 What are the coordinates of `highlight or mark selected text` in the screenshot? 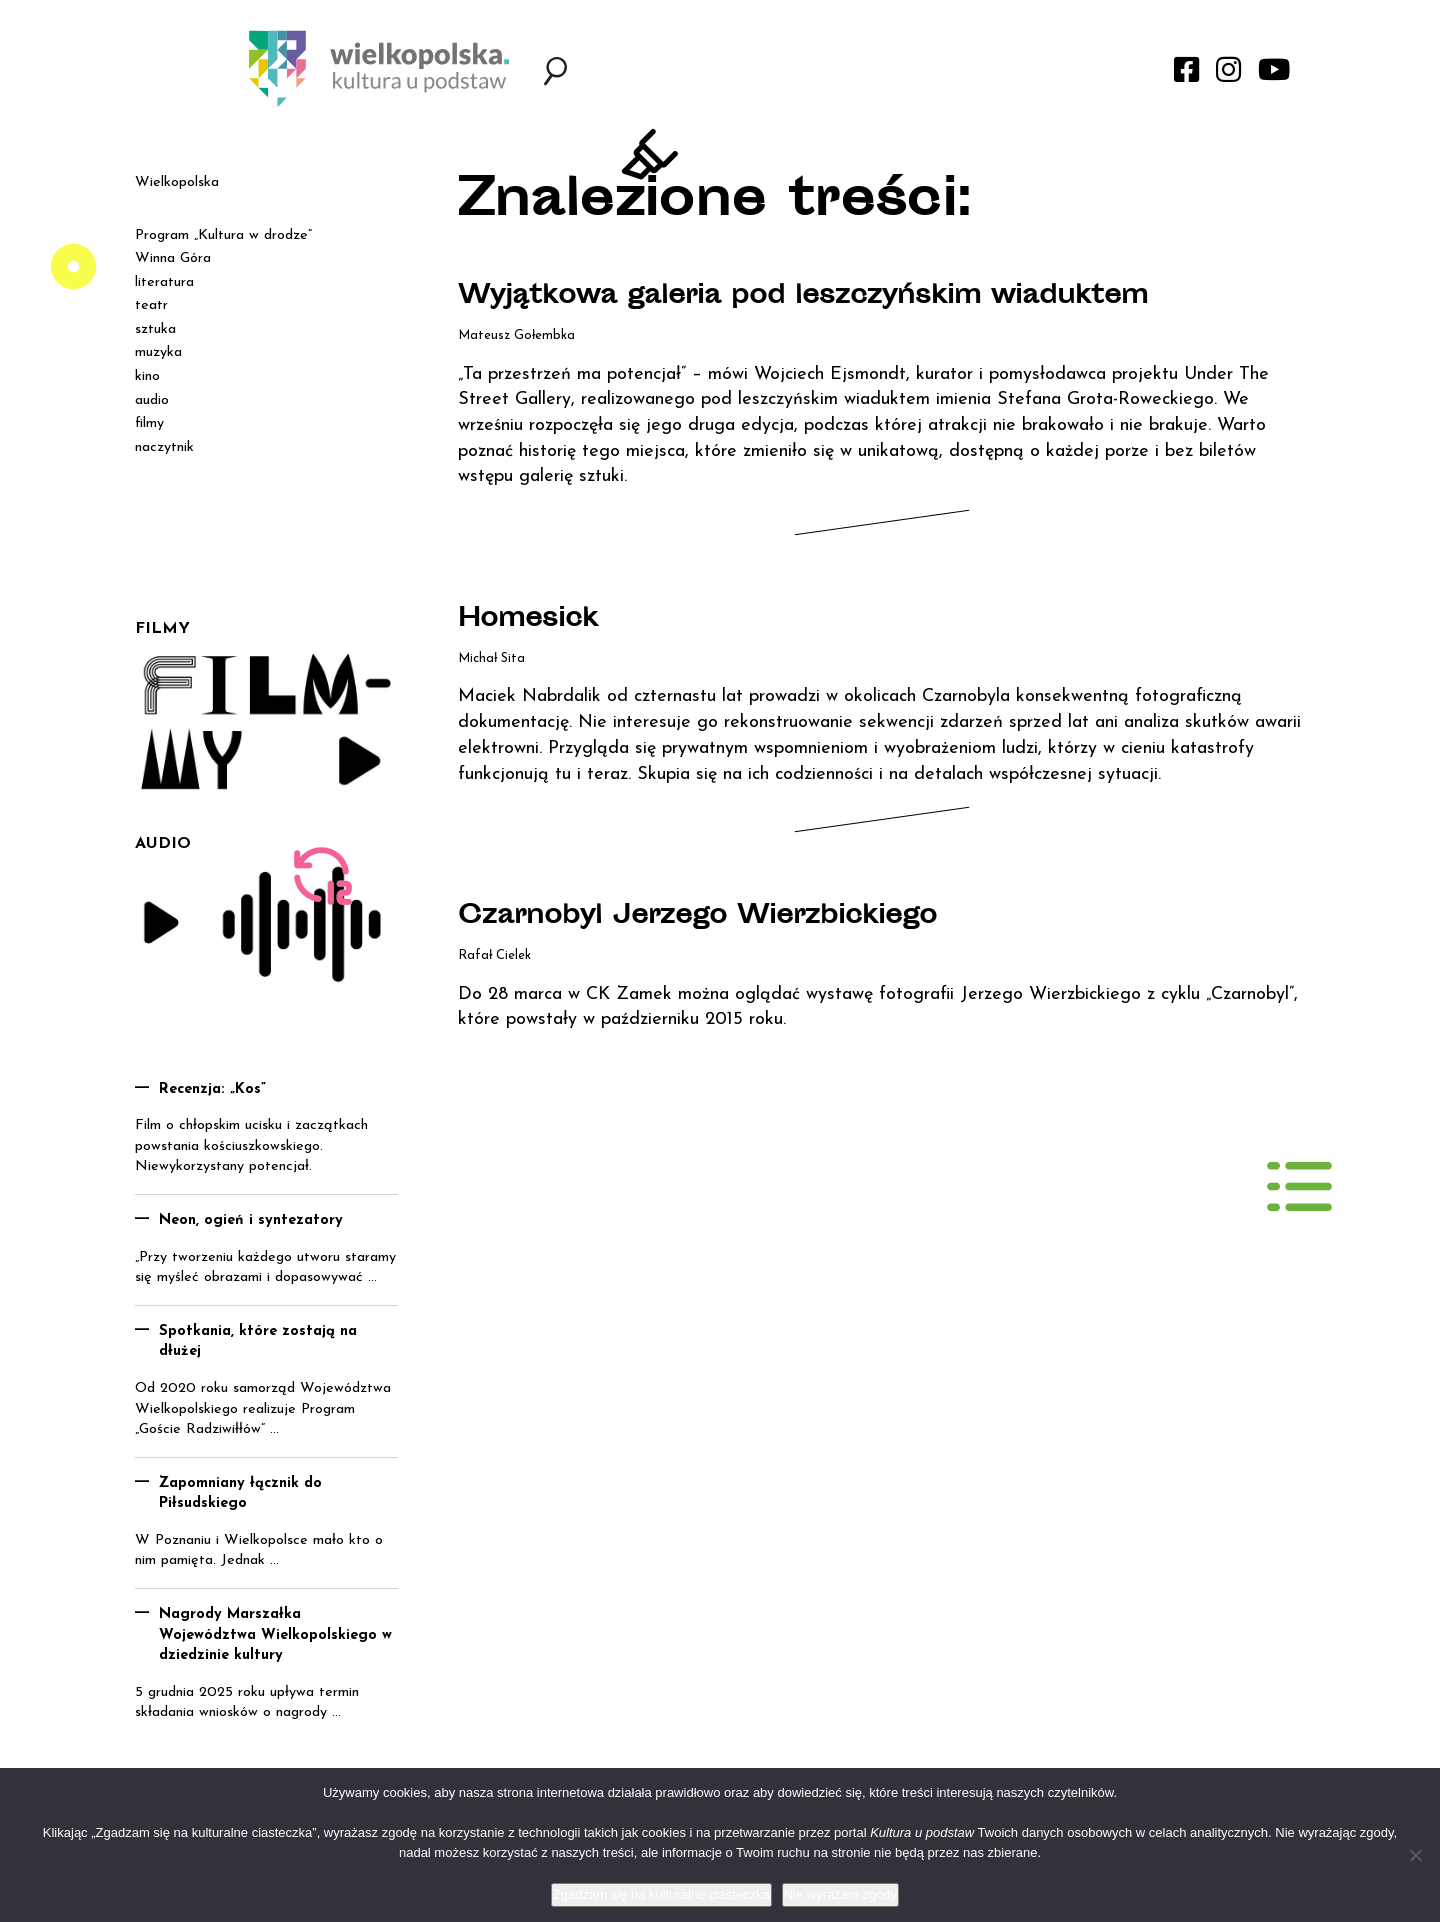 It's located at (648, 156).